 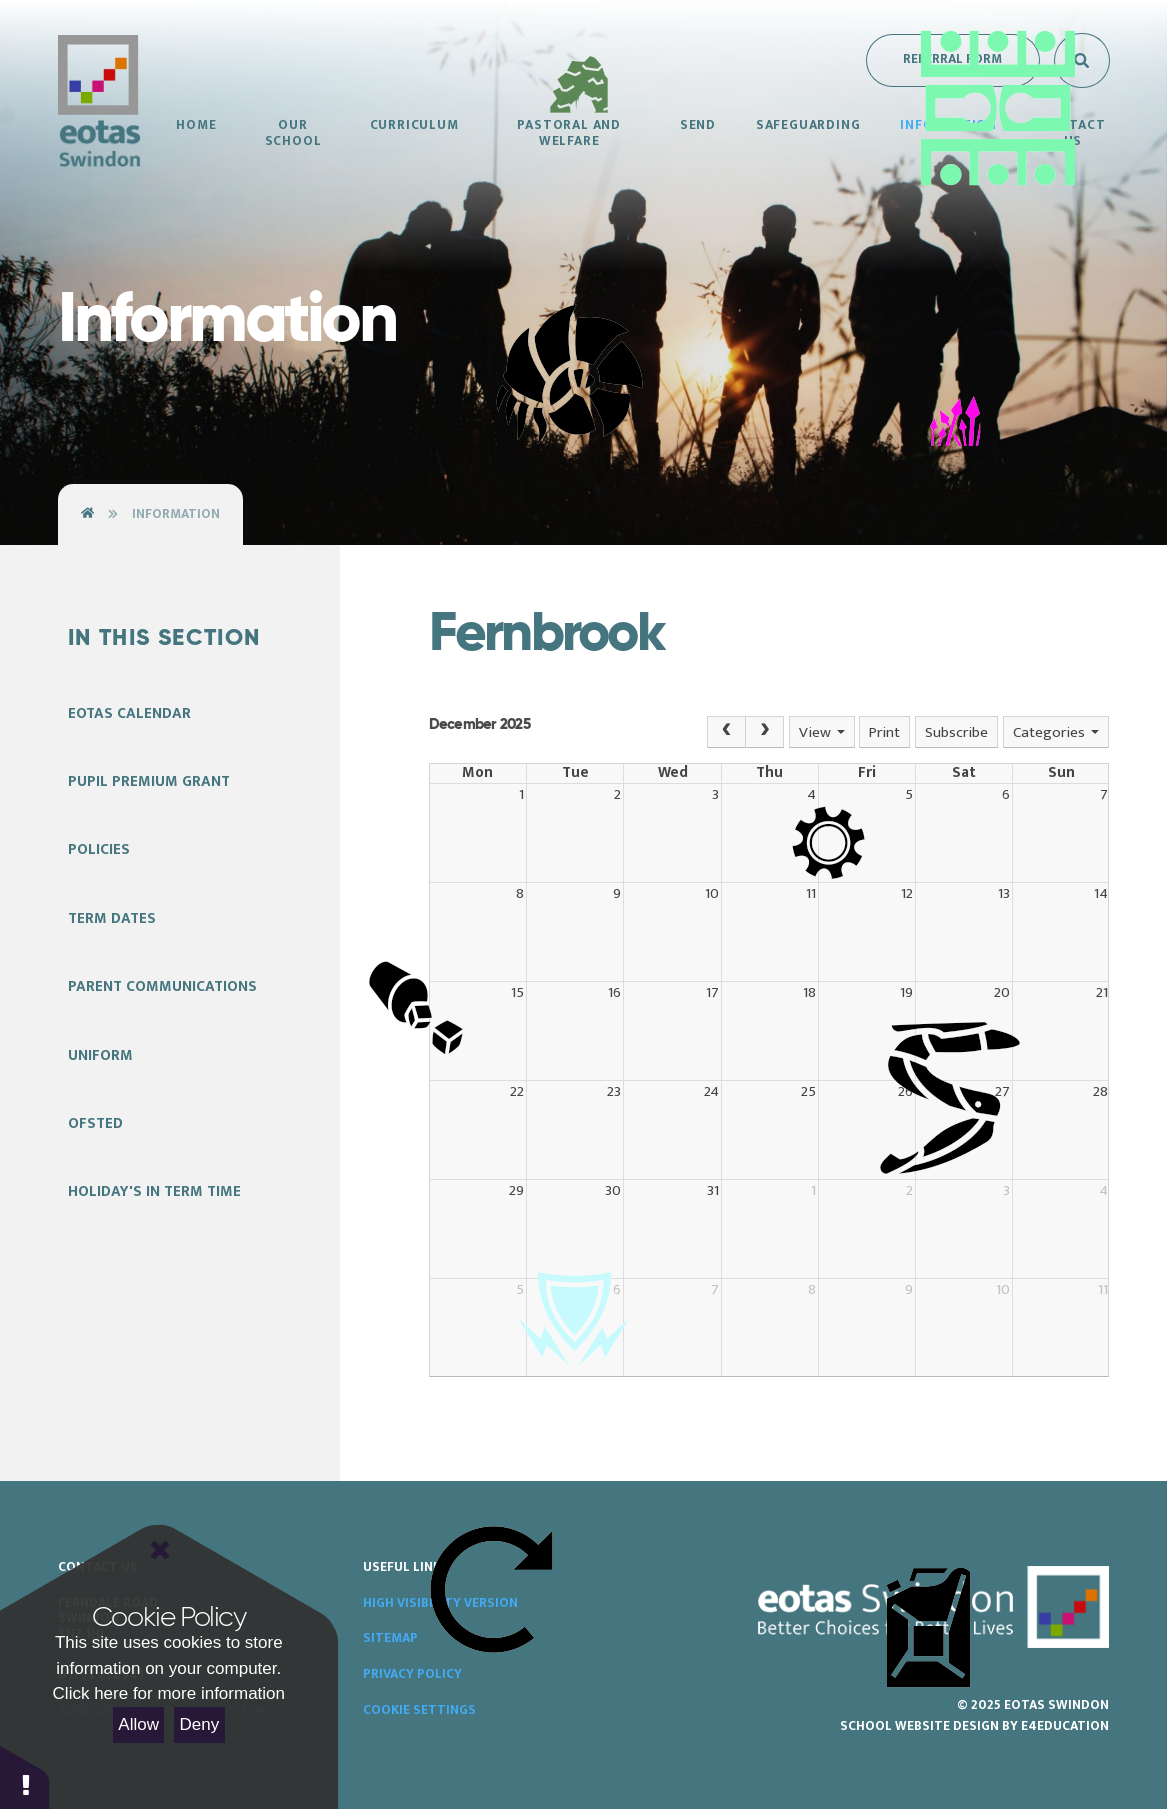 What do you see at coordinates (579, 84) in the screenshot?
I see `enter a cave or underground area` at bounding box center [579, 84].